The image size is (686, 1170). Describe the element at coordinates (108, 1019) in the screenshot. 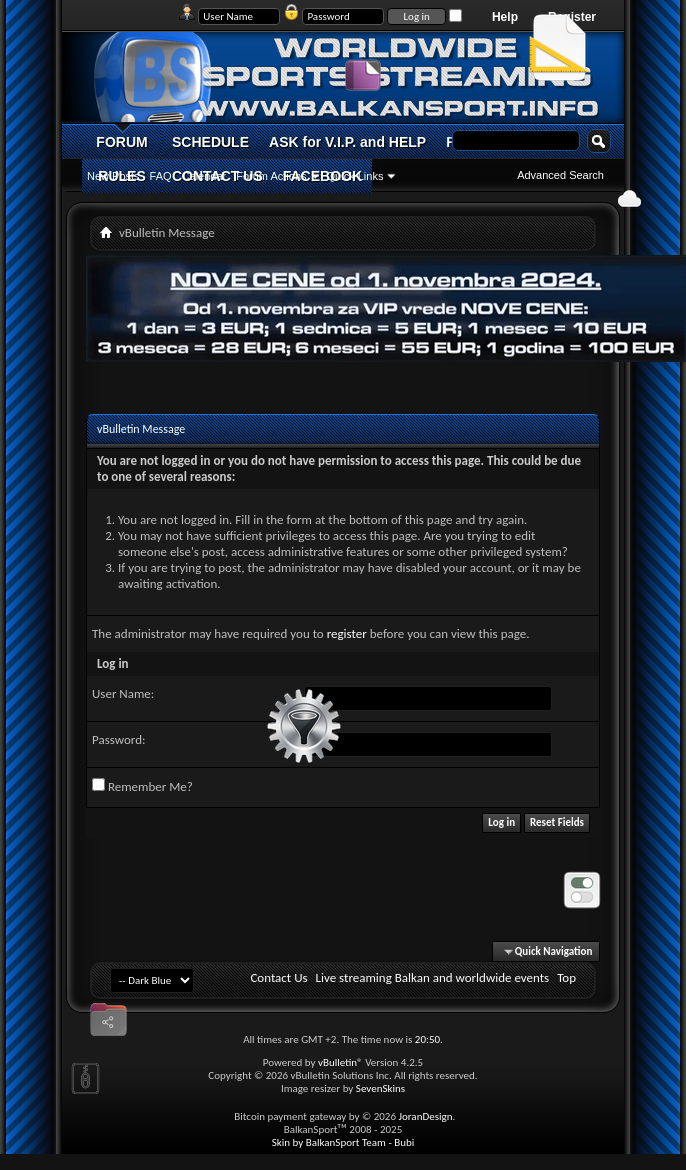

I see `open your public shared folder` at that location.